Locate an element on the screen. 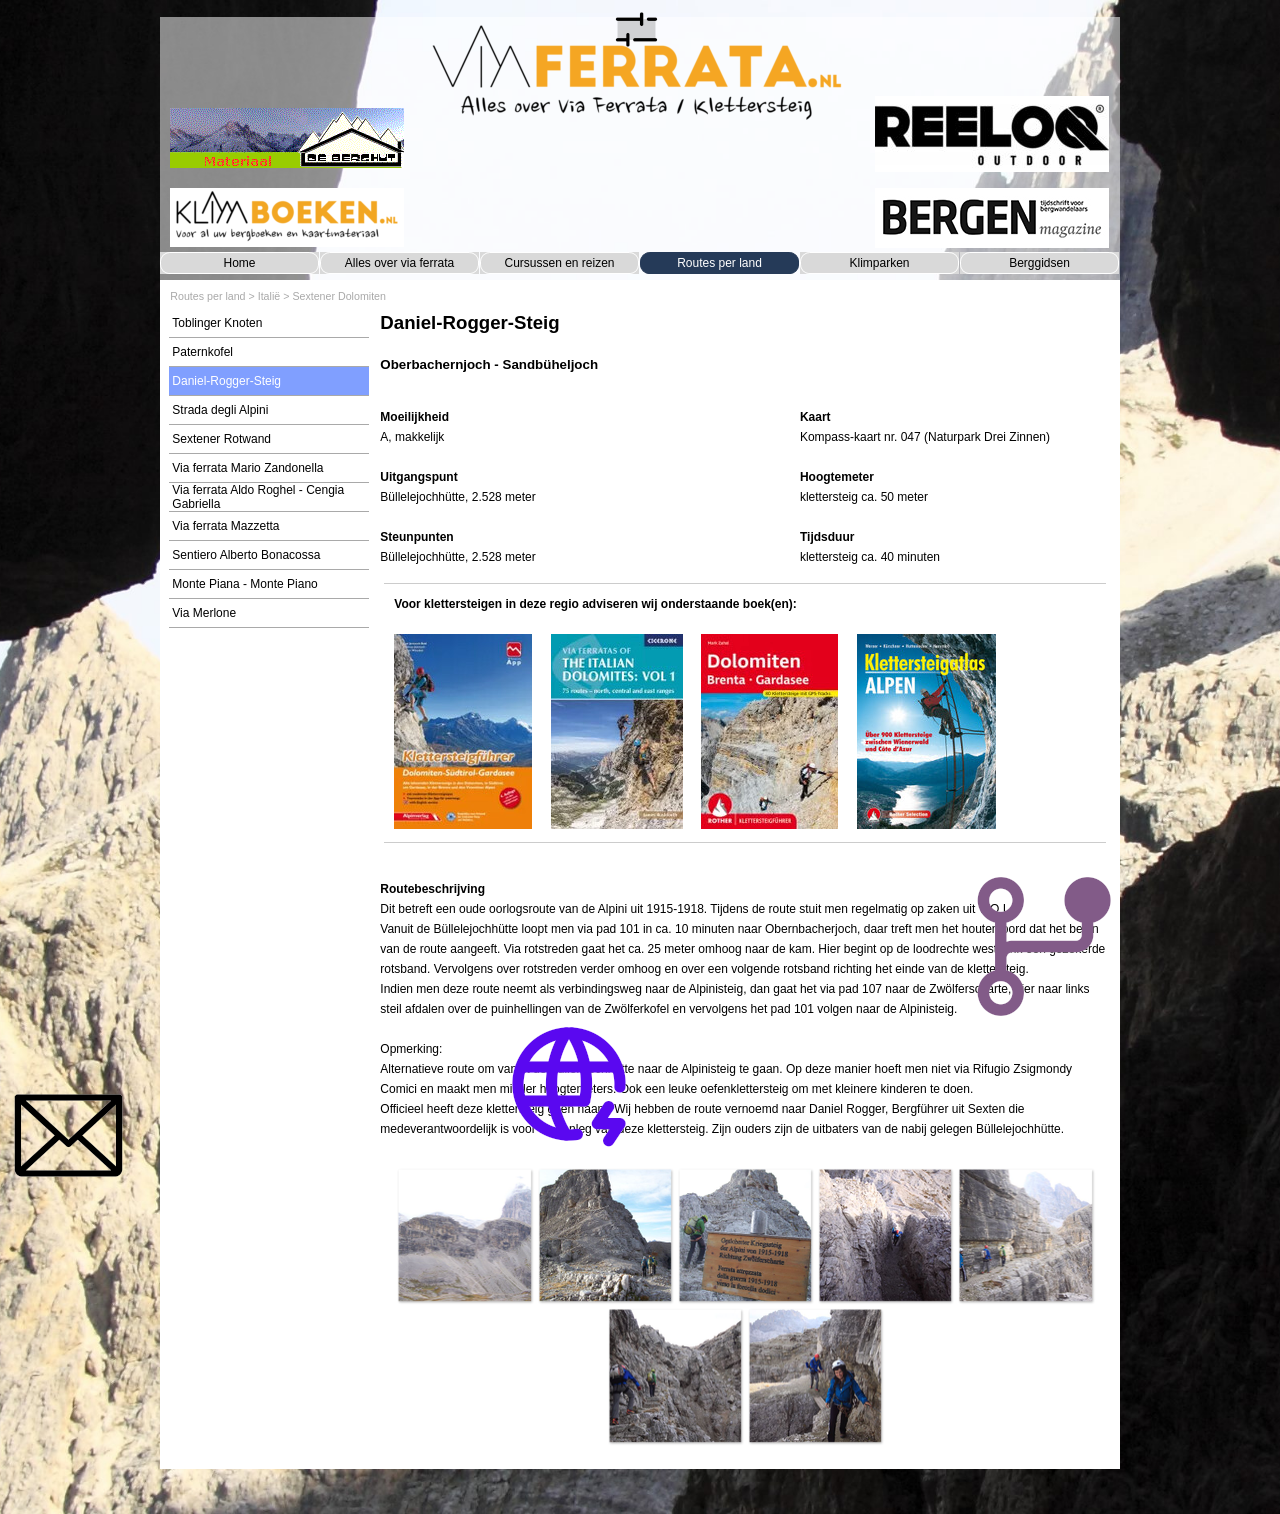 The width and height of the screenshot is (1280, 1514). create a new git branch is located at coordinates (1035, 946).